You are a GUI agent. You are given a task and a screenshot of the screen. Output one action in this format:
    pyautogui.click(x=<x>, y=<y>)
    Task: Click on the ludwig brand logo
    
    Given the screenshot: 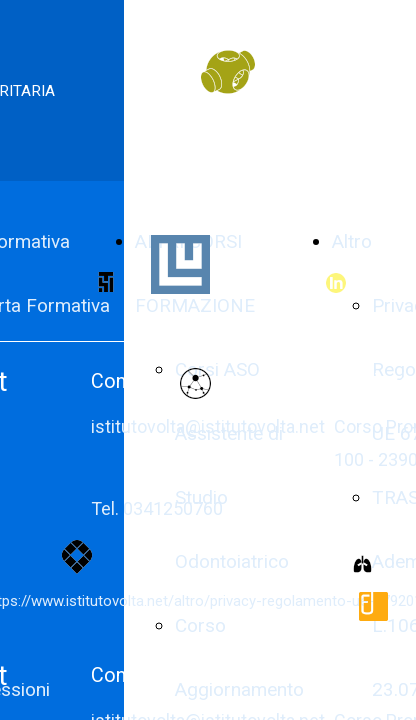 What is the action you would take?
    pyautogui.click(x=180, y=264)
    